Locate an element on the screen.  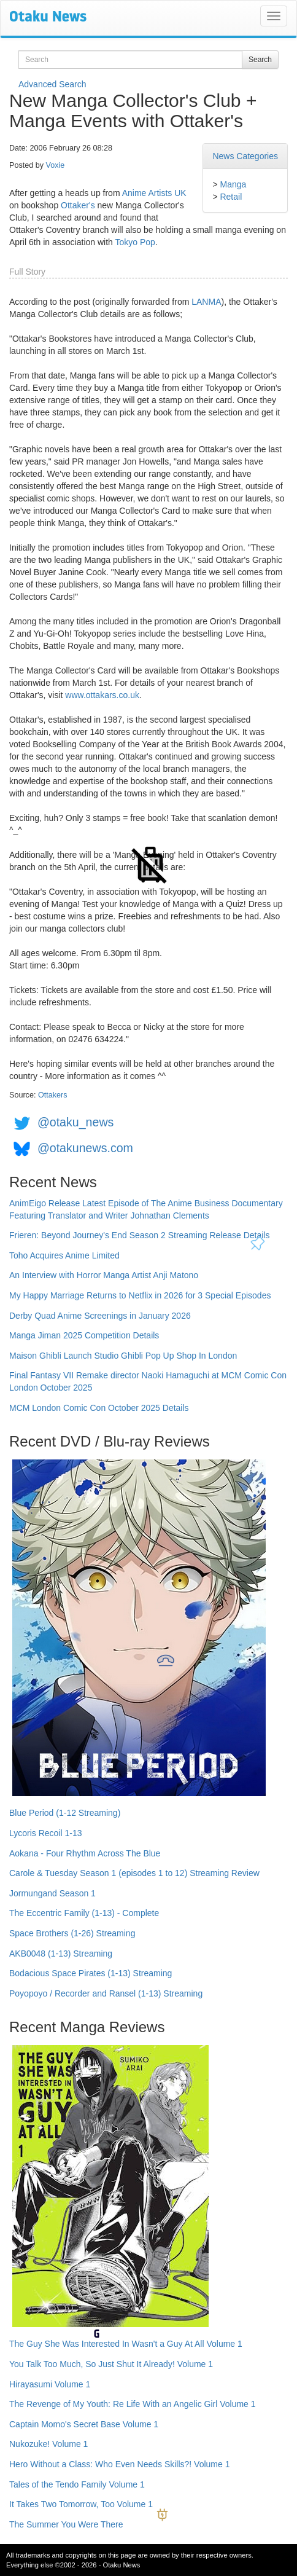
pin an item to keep it visible is located at coordinates (257, 1244).